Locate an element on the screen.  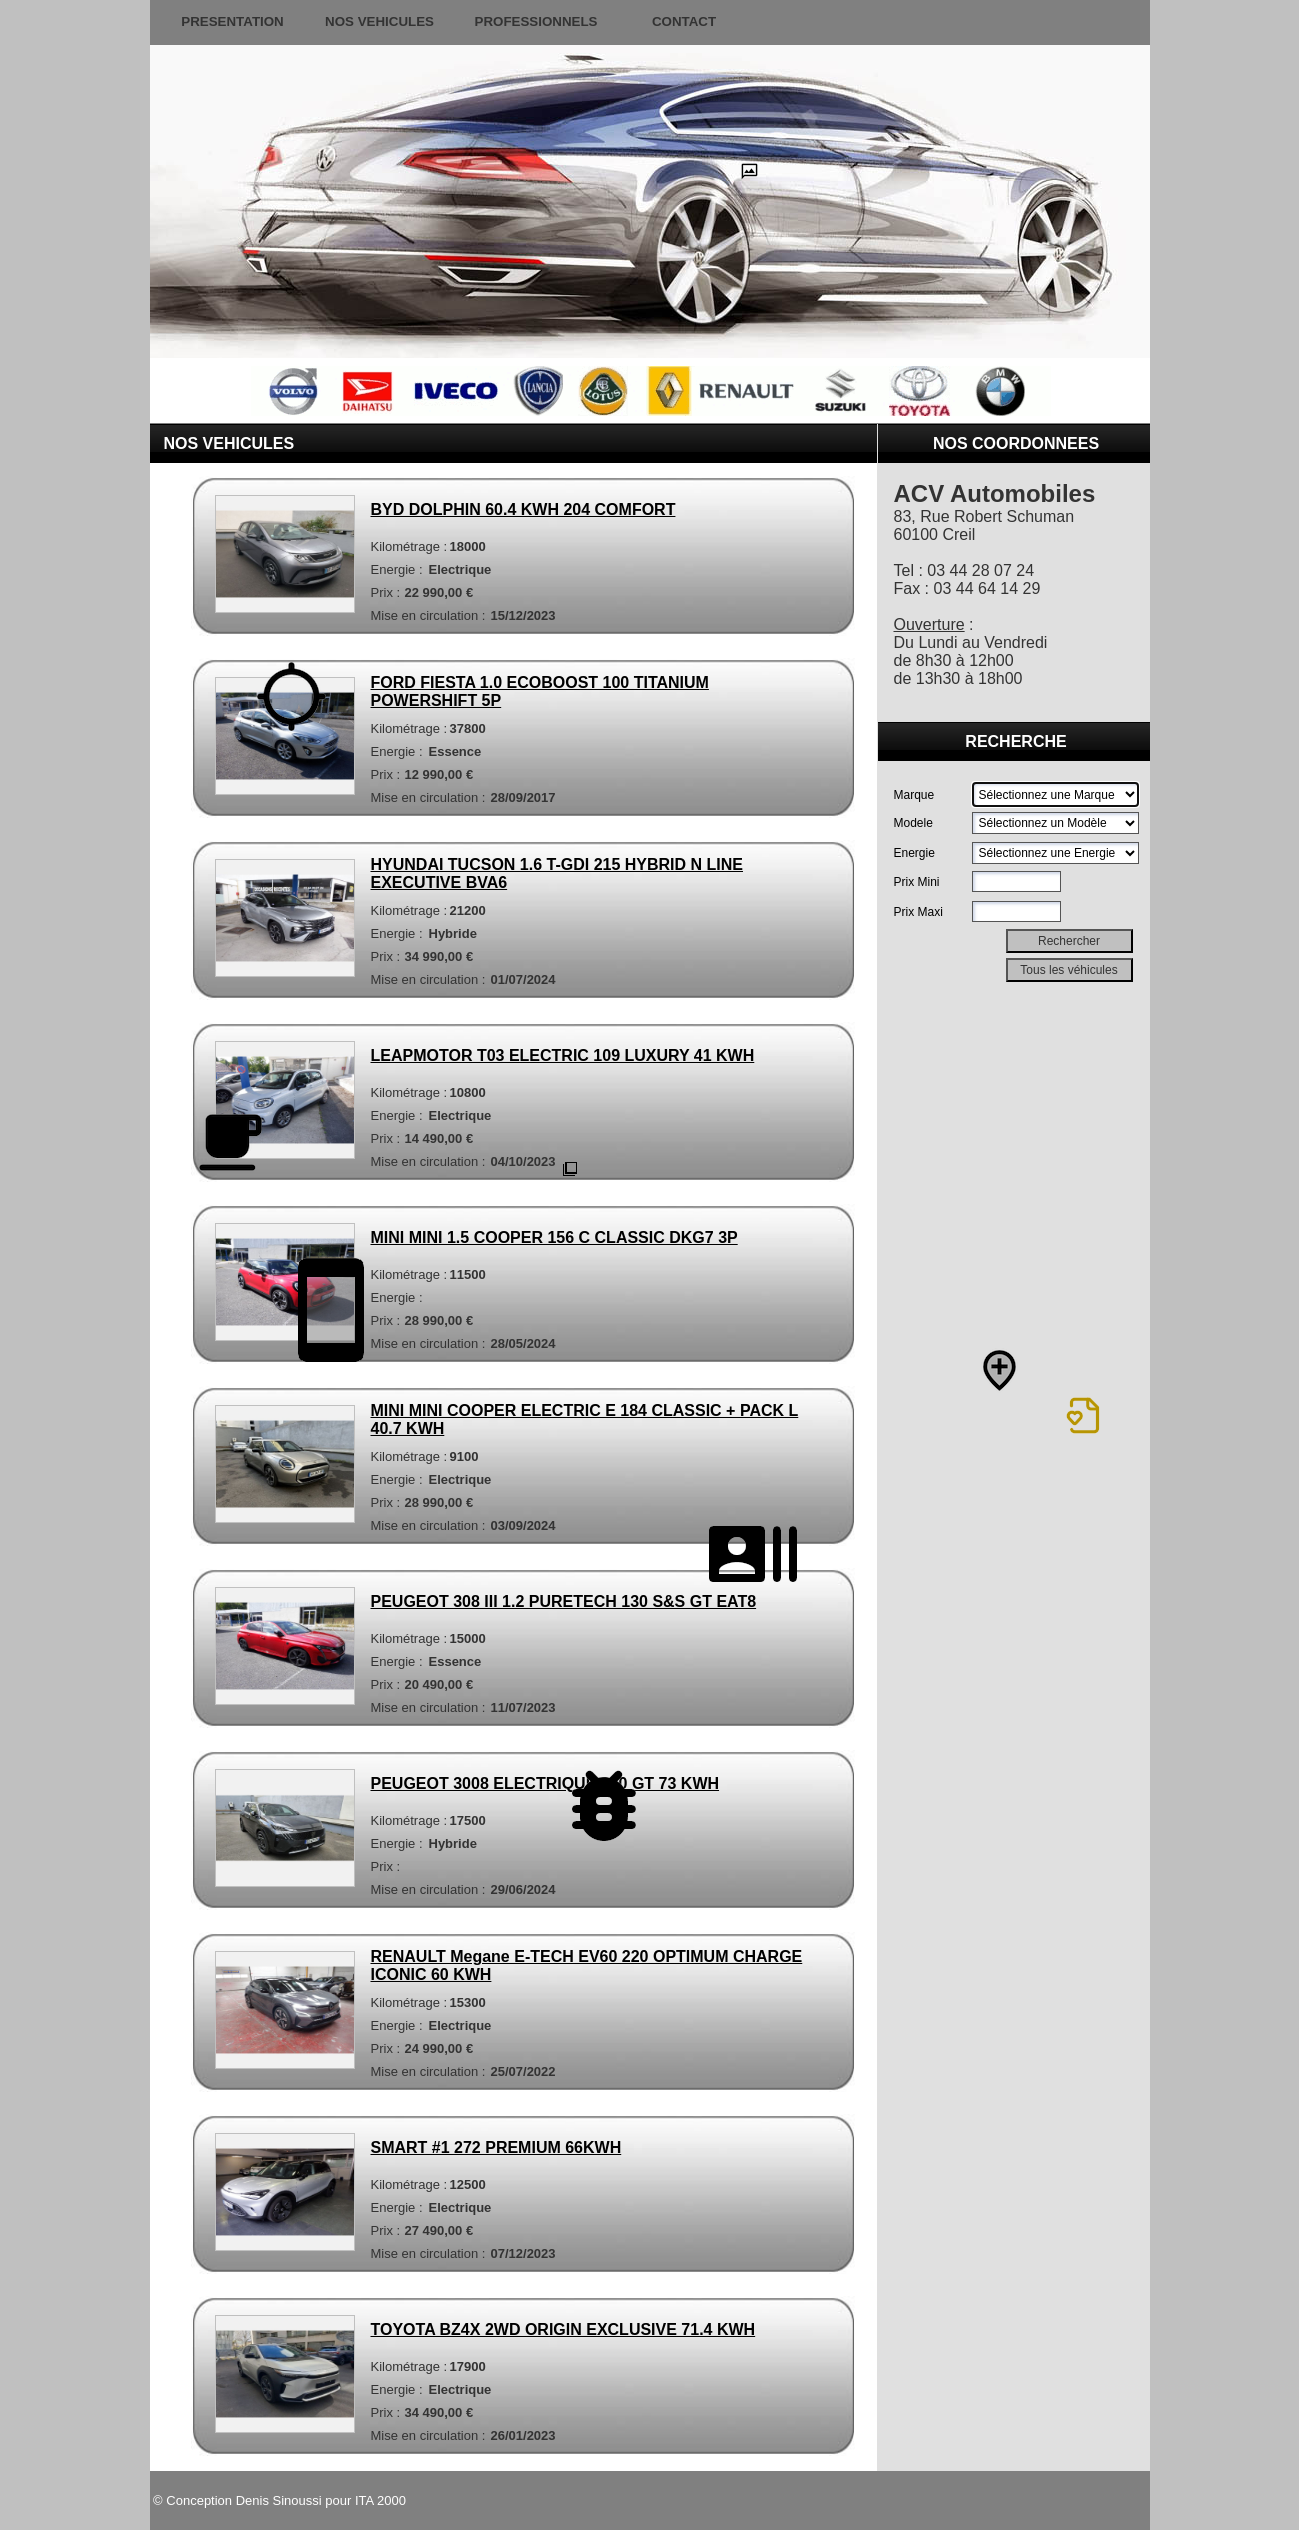
find nearby coffee shops or cafes is located at coordinates (230, 1142).